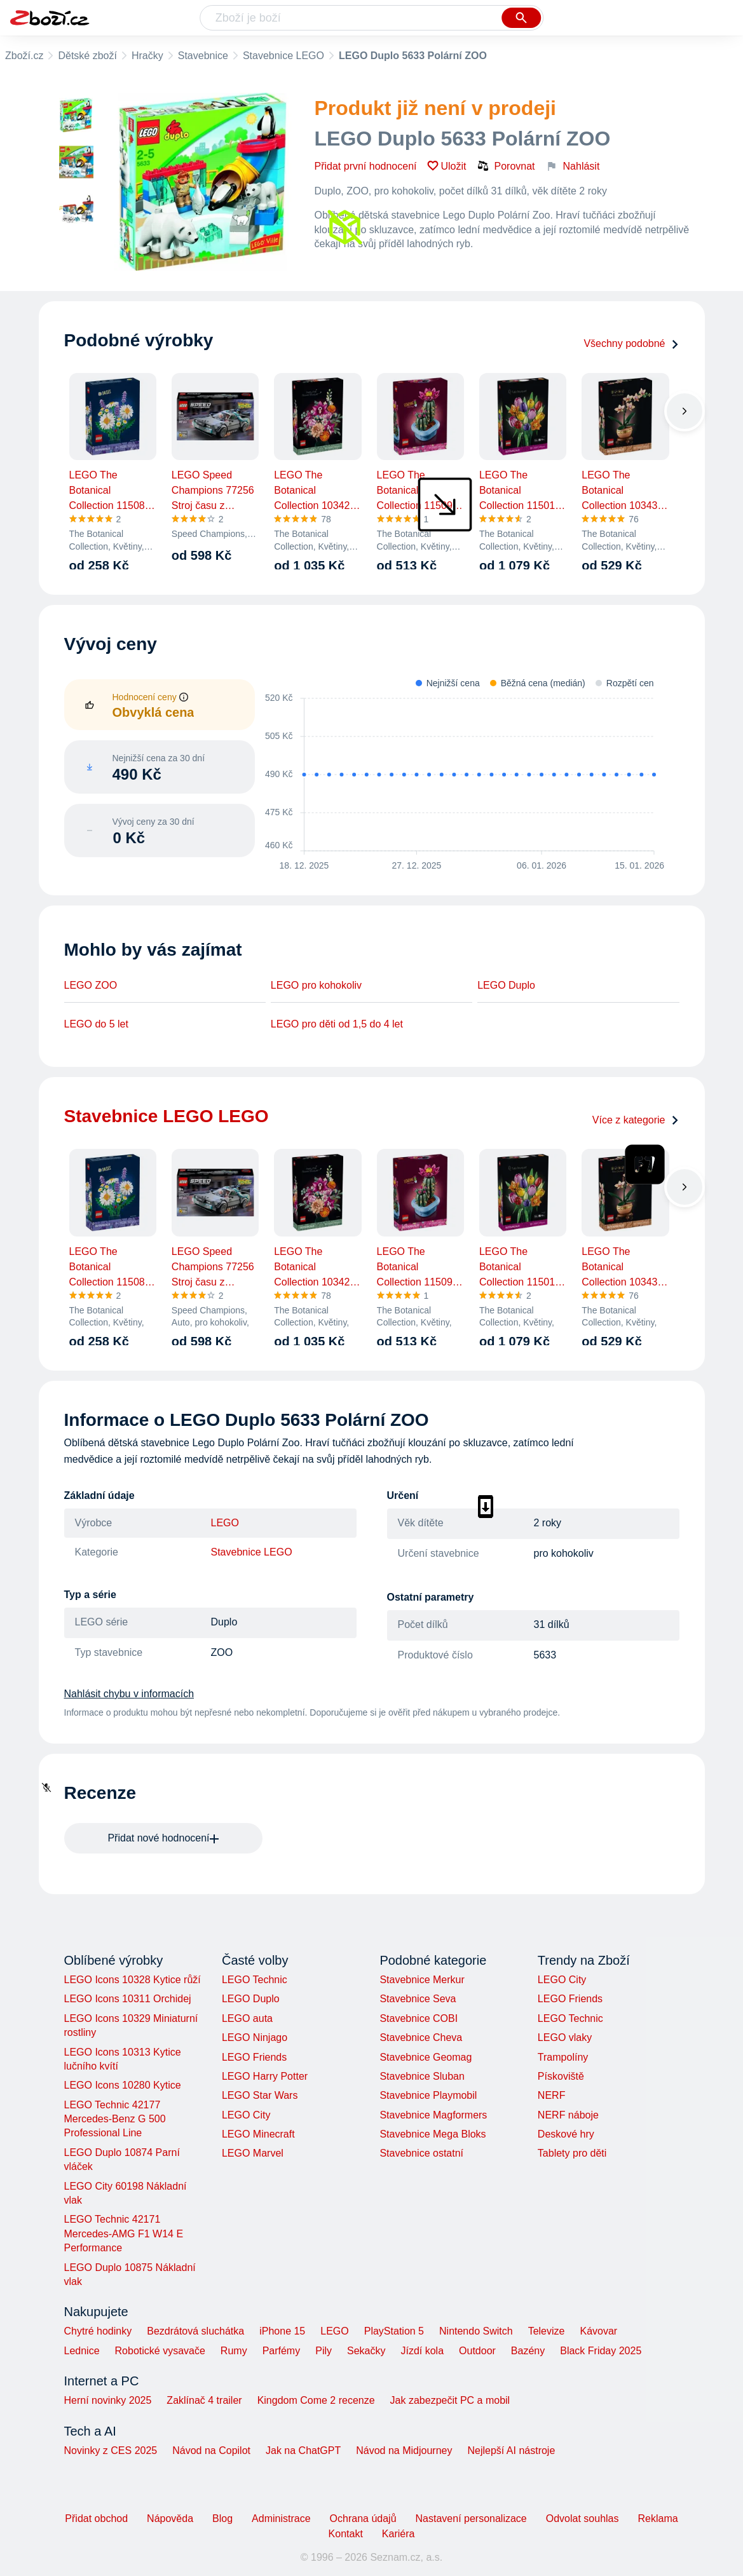  I want to click on download a system update to your device, so click(486, 1507).